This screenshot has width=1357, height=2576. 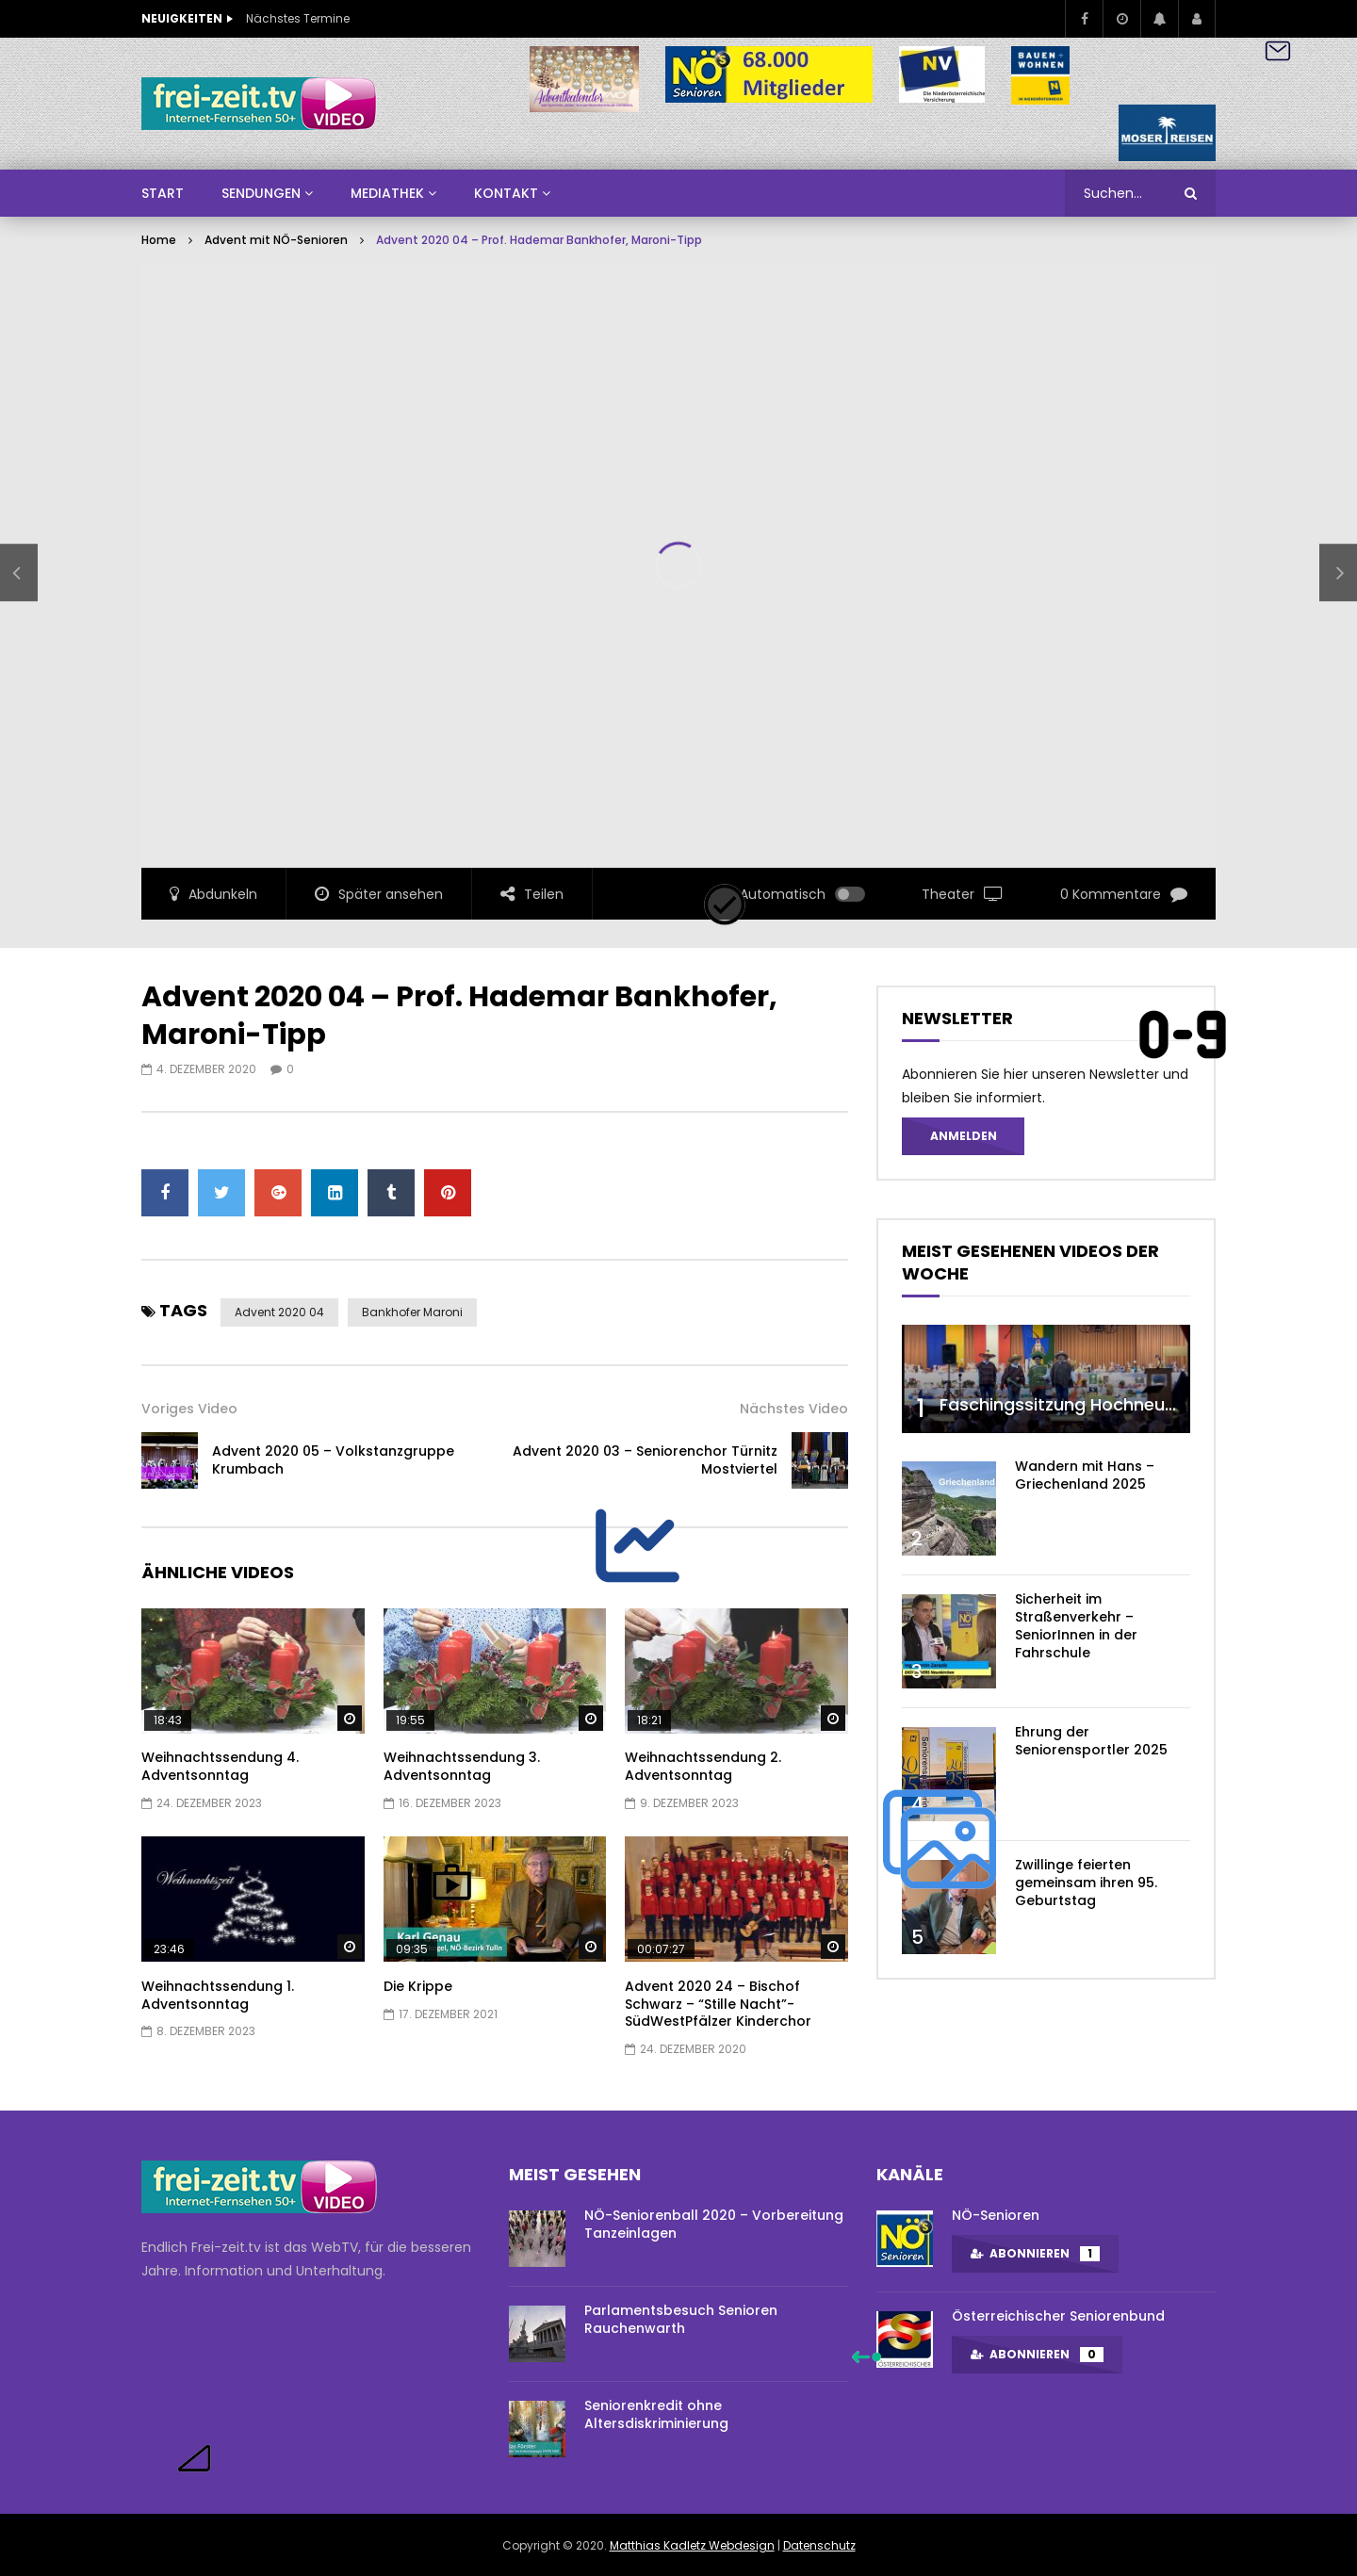 What do you see at coordinates (451, 1883) in the screenshot?
I see `open the app store or marketplace` at bounding box center [451, 1883].